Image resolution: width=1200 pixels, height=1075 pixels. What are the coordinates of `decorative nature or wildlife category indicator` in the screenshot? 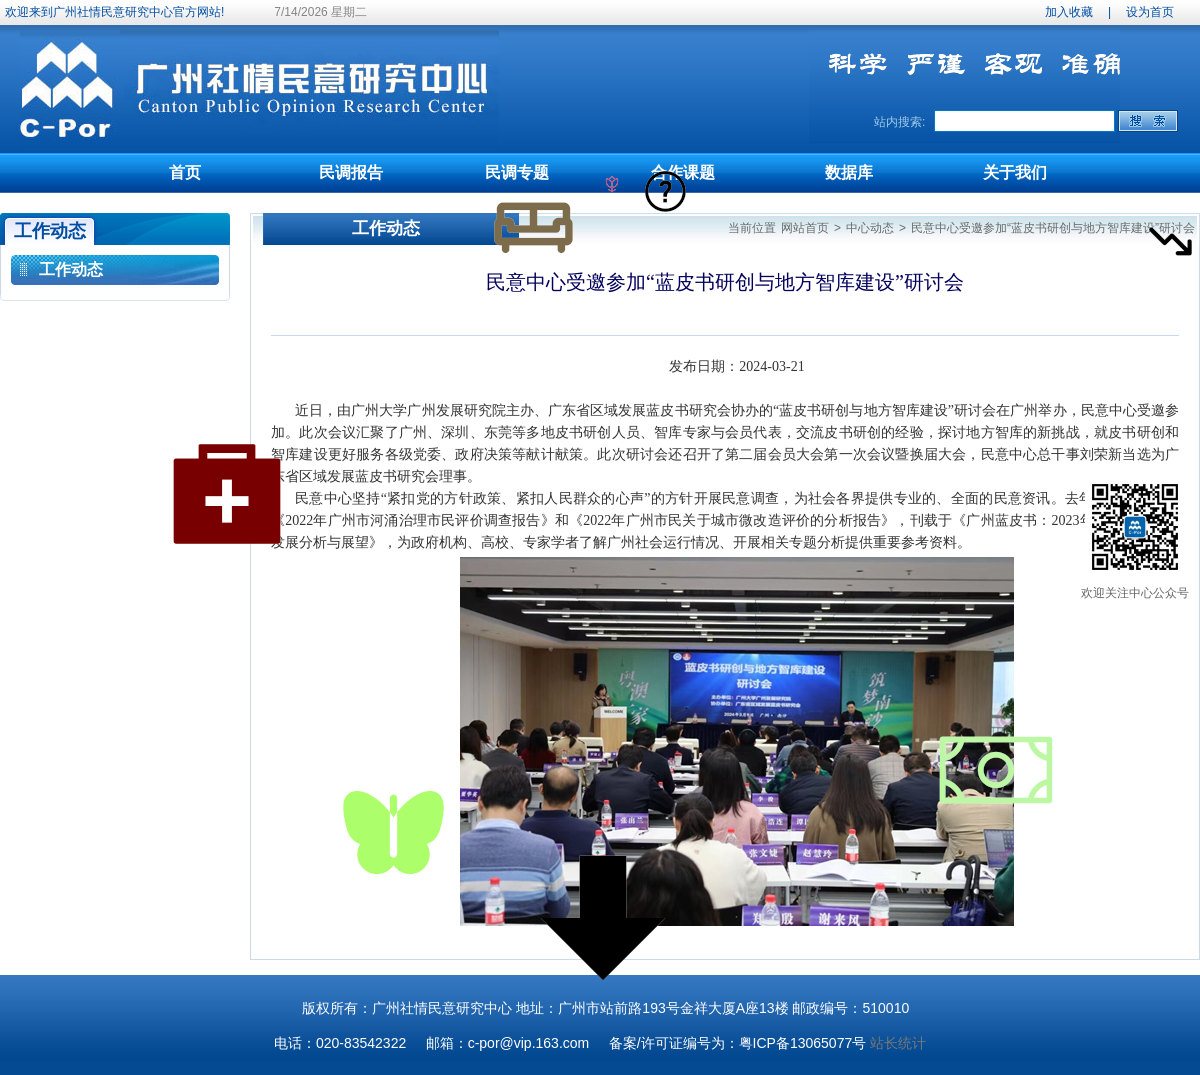 It's located at (393, 830).